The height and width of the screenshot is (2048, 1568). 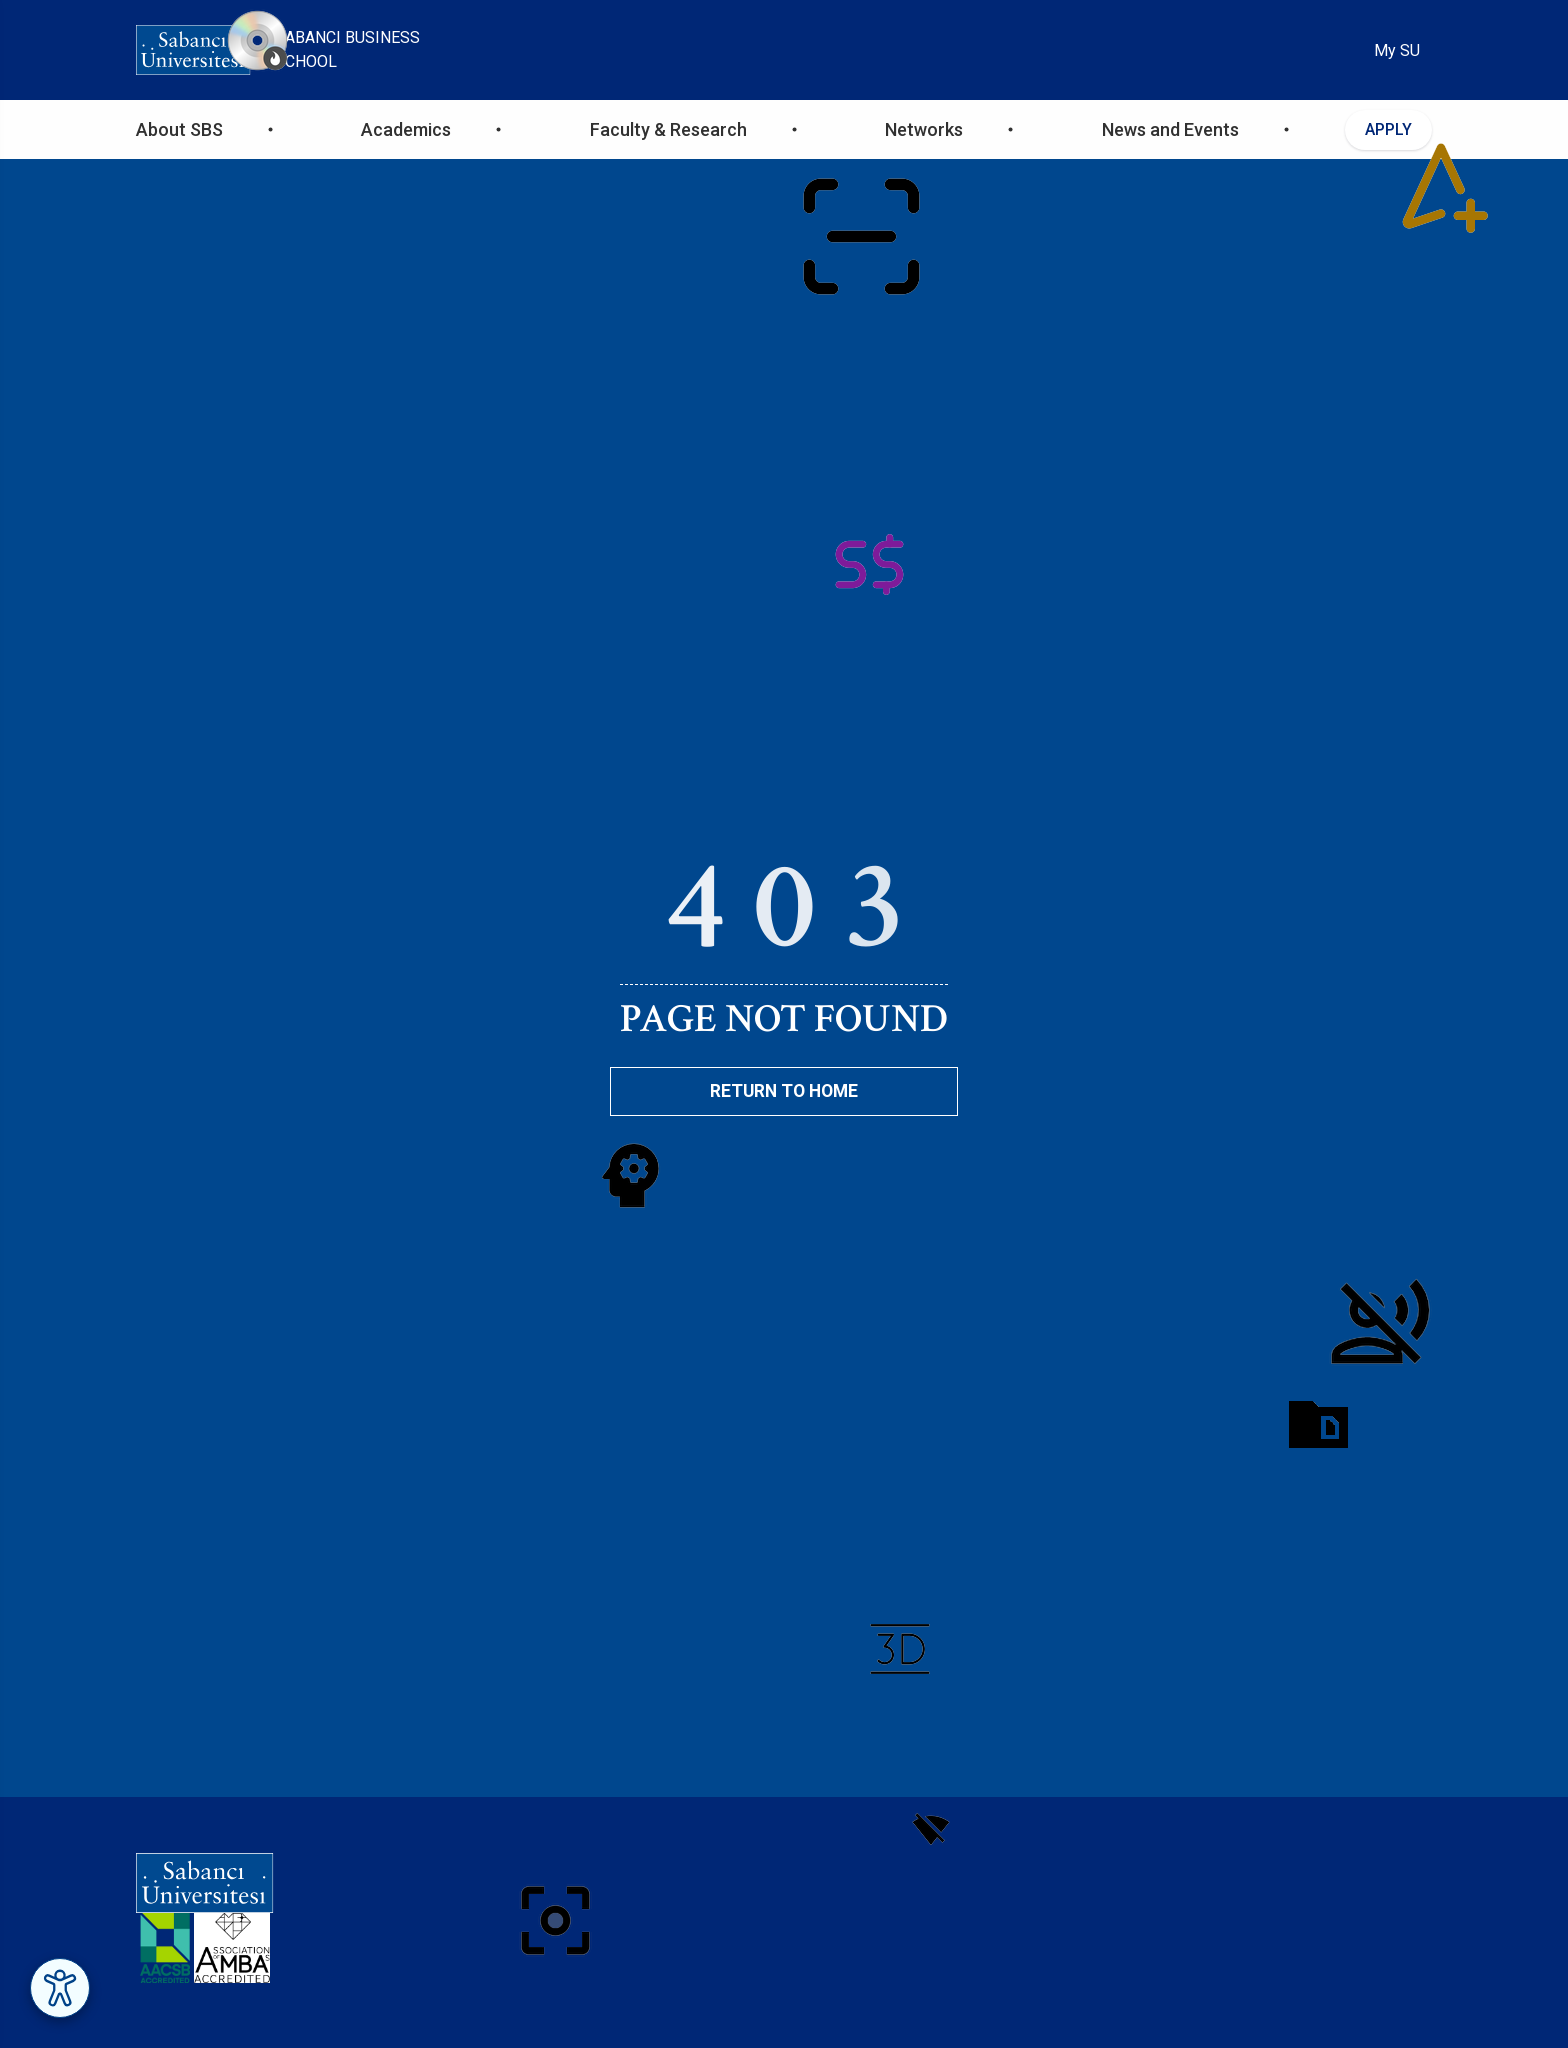 What do you see at coordinates (861, 236) in the screenshot?
I see `scan a barcode or QR code` at bounding box center [861, 236].